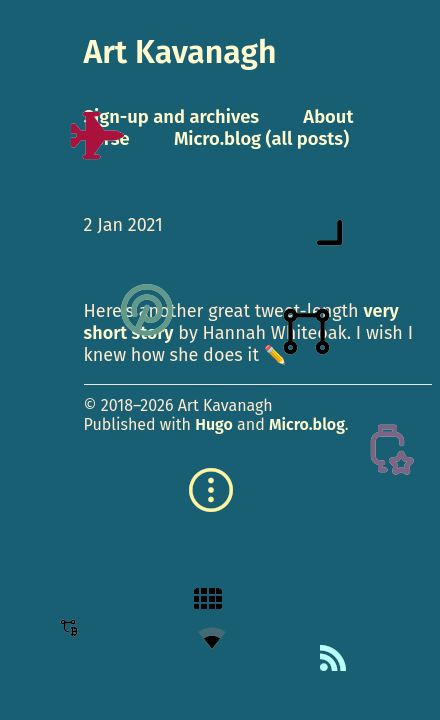 The image size is (440, 720). What do you see at coordinates (333, 658) in the screenshot?
I see `subscribe to RSS feed` at bounding box center [333, 658].